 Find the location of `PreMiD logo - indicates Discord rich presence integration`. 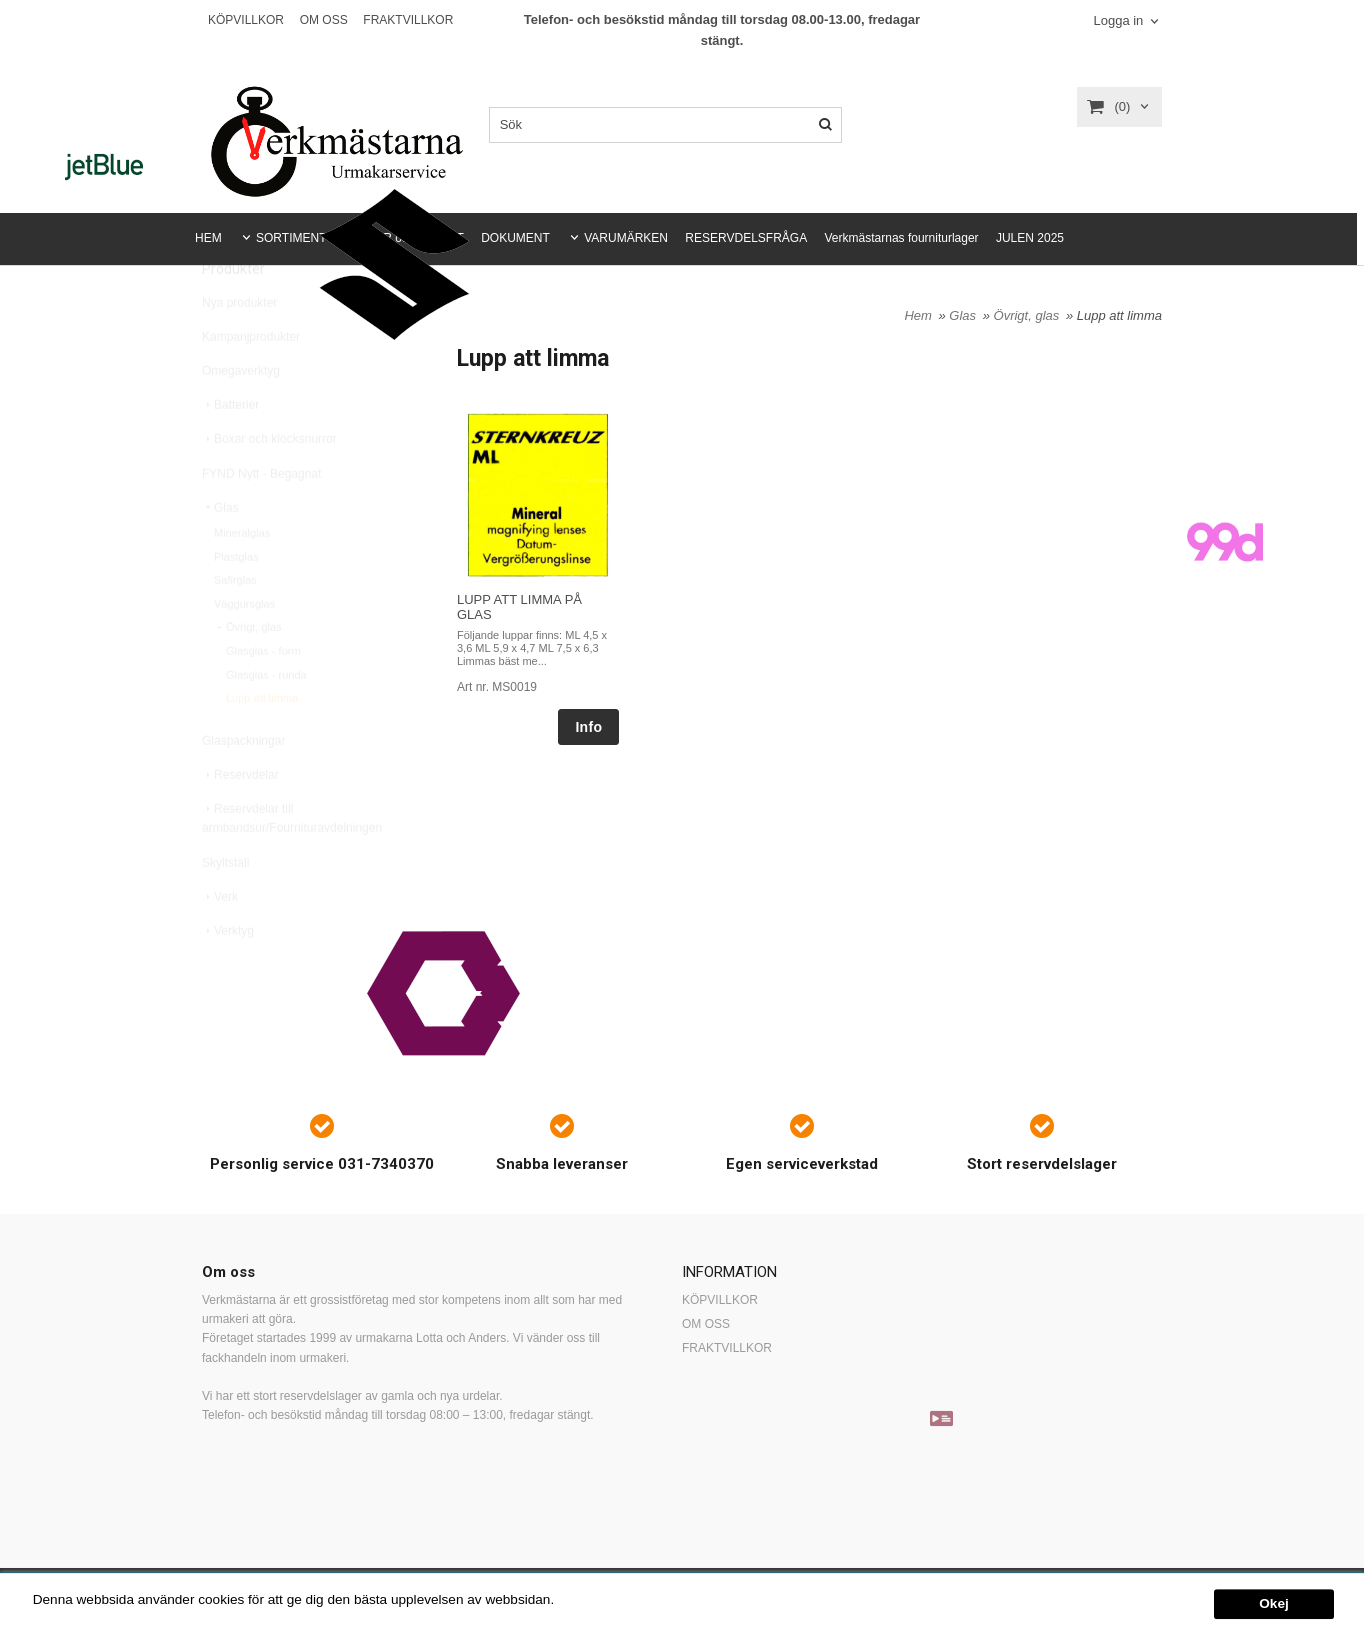

PreMiD logo - indicates Discord rich presence integration is located at coordinates (941, 1418).